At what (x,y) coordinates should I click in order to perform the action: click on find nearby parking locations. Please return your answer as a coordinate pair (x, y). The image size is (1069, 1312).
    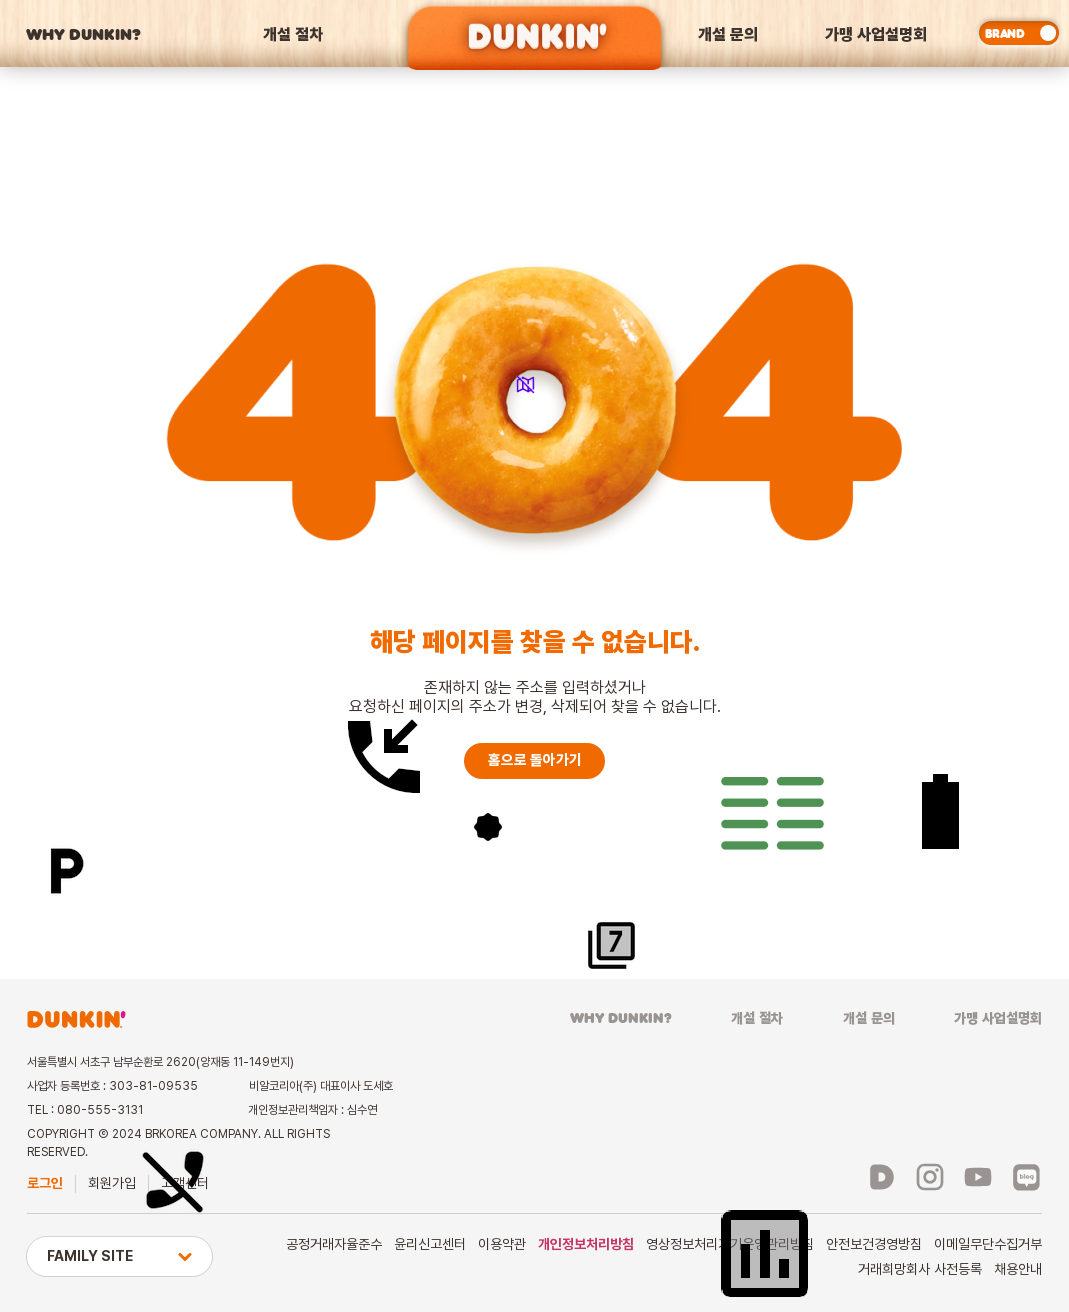
    Looking at the image, I should click on (66, 871).